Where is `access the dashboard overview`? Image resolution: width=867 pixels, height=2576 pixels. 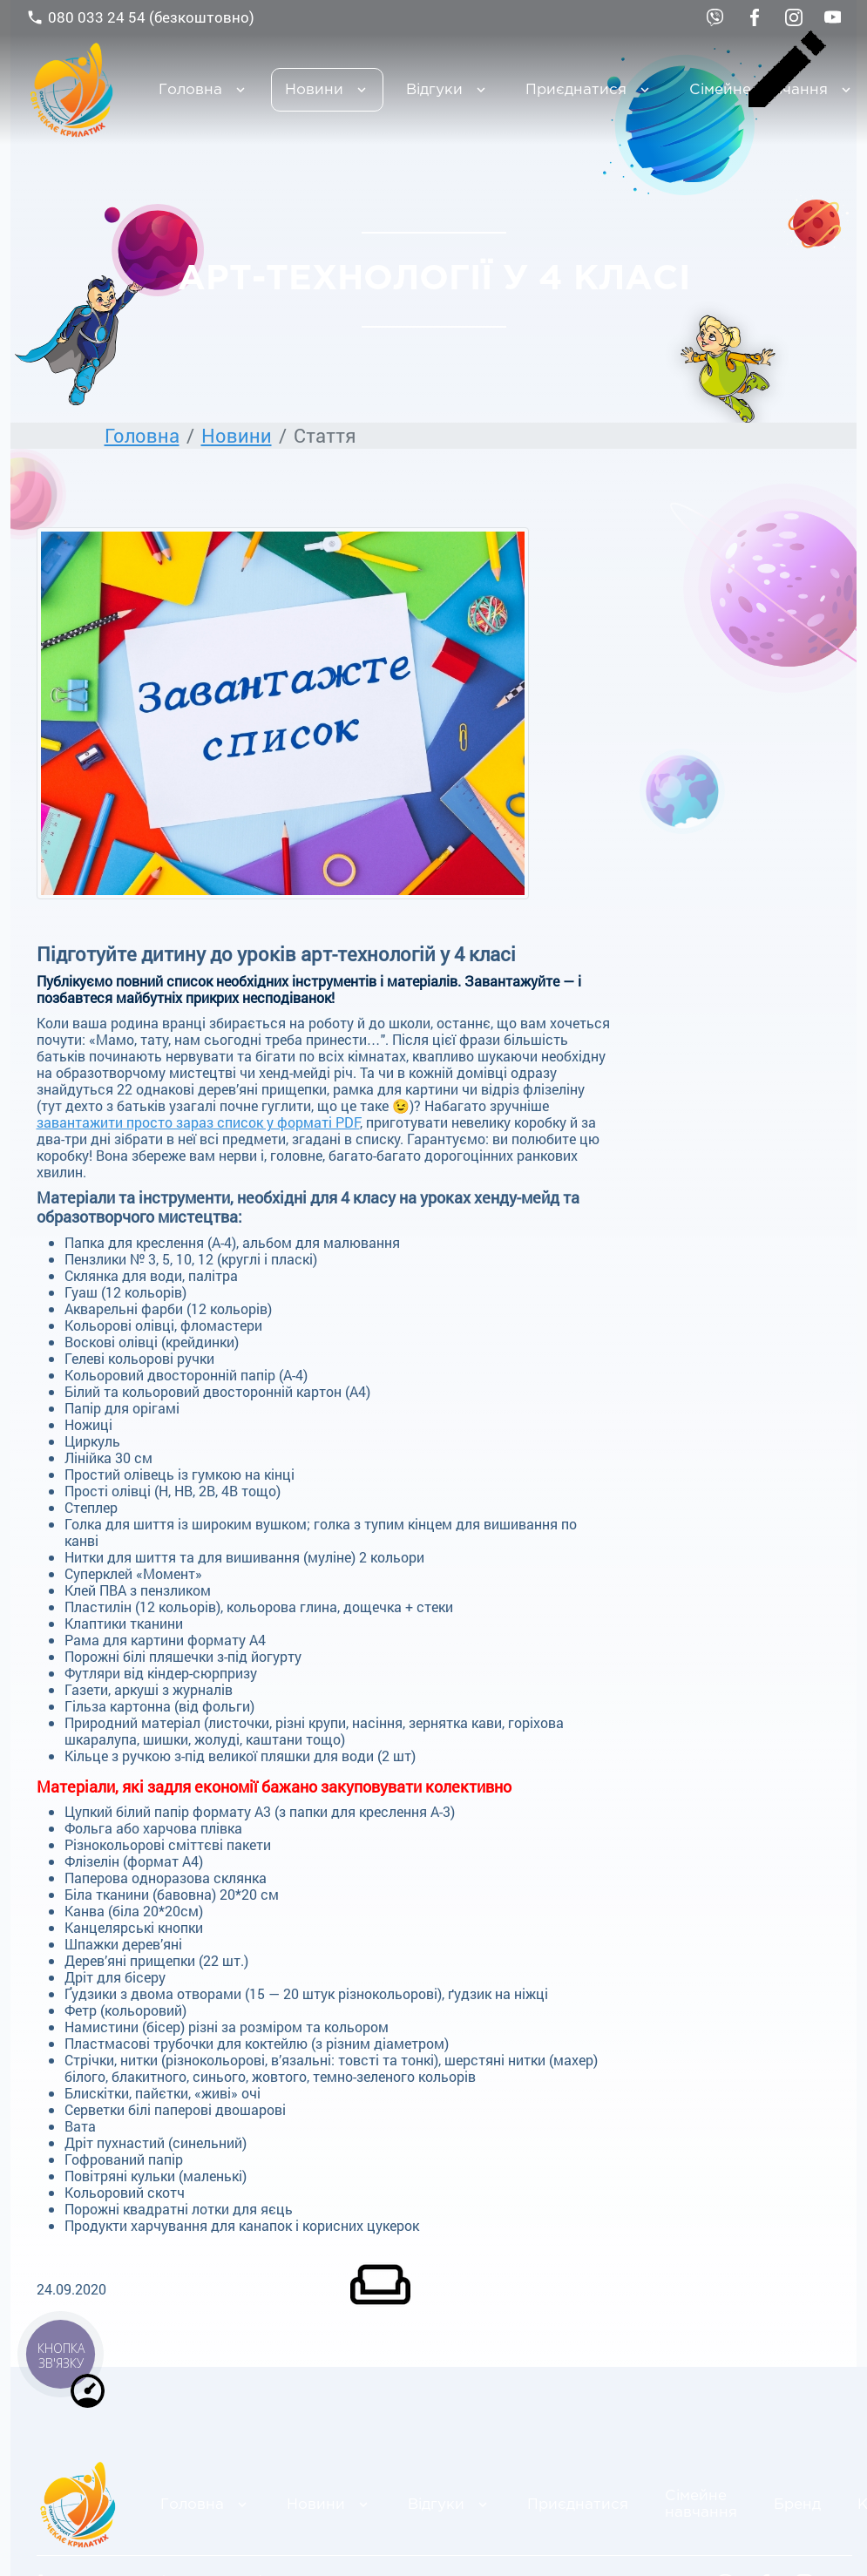
access the dashboard overview is located at coordinates (87, 2390).